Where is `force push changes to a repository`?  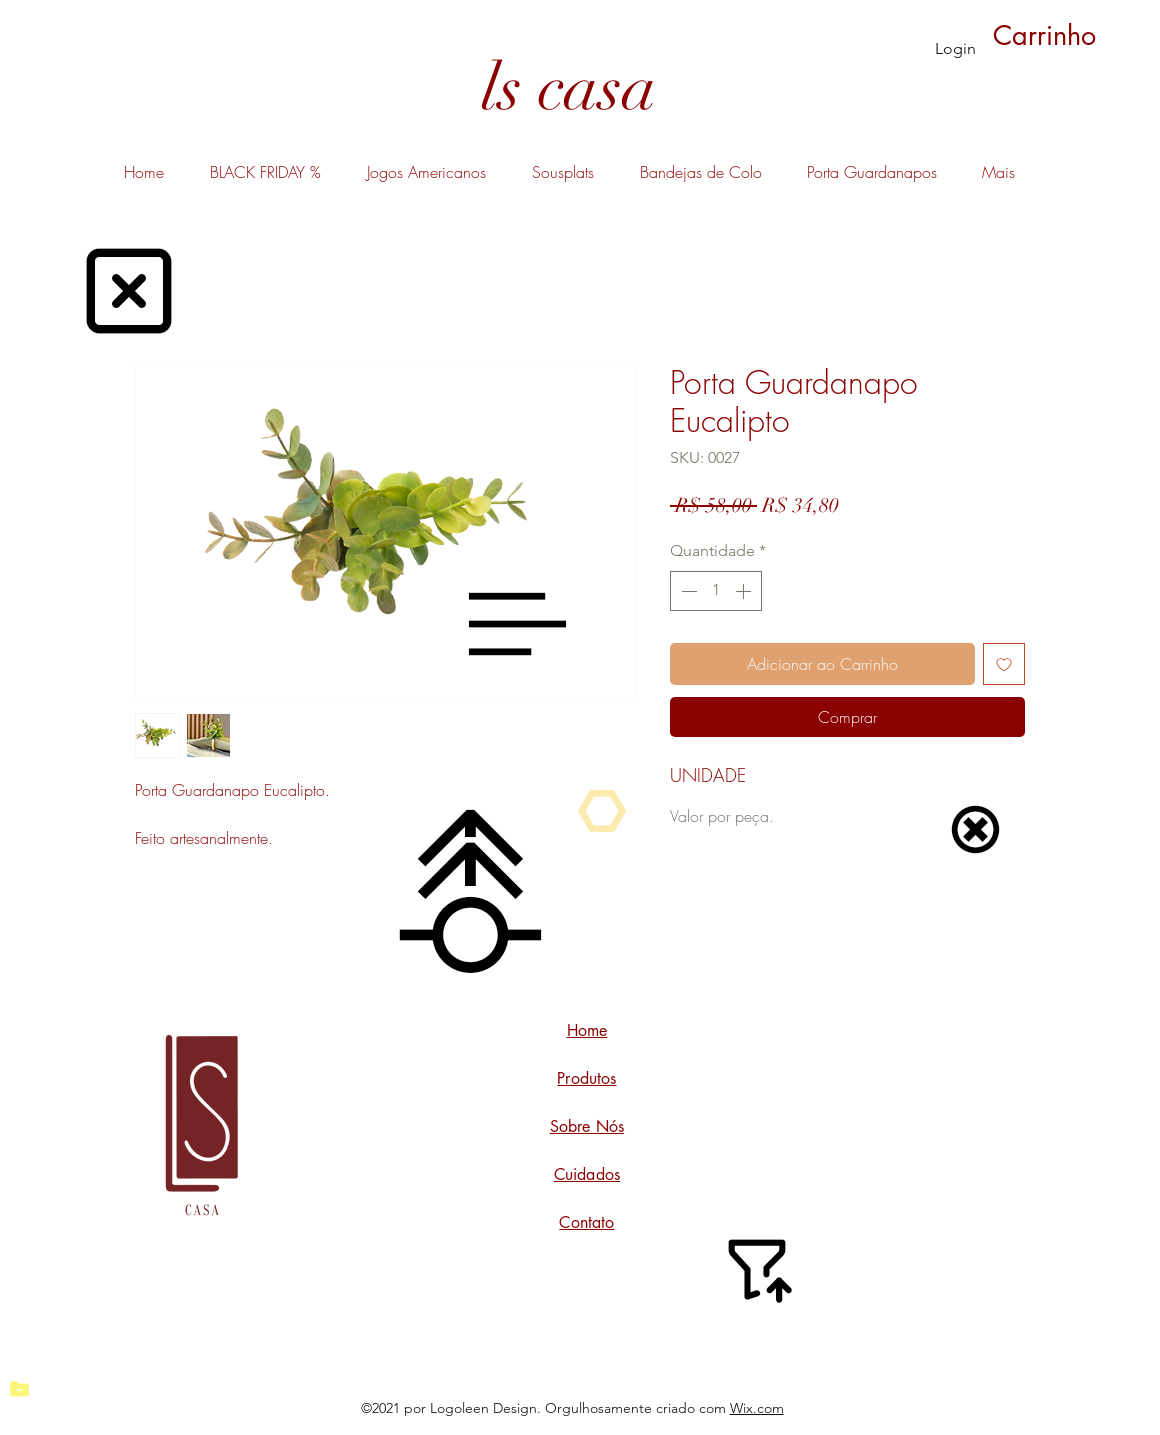 force push changes to a repository is located at coordinates (465, 886).